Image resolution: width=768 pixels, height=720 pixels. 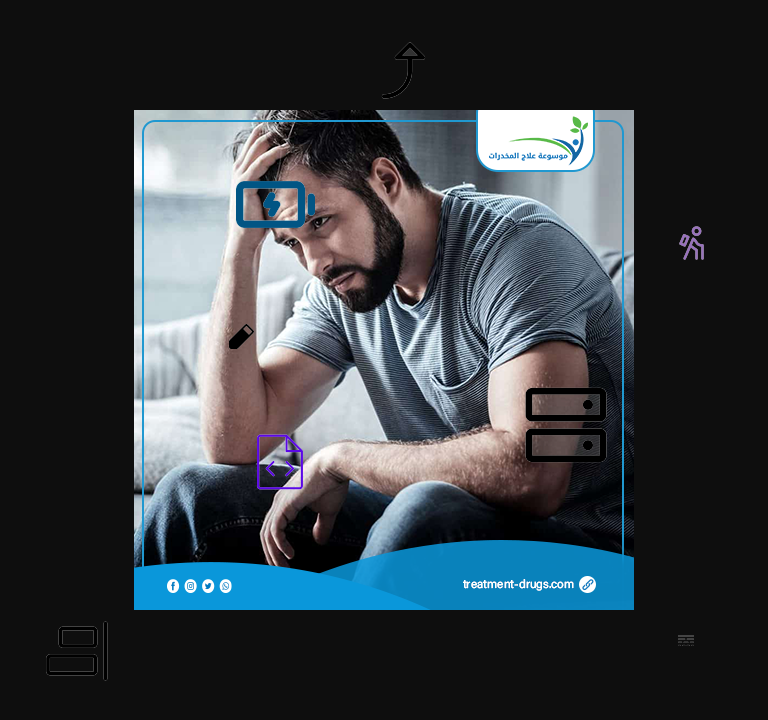 I want to click on edit content or text, so click(x=241, y=337).